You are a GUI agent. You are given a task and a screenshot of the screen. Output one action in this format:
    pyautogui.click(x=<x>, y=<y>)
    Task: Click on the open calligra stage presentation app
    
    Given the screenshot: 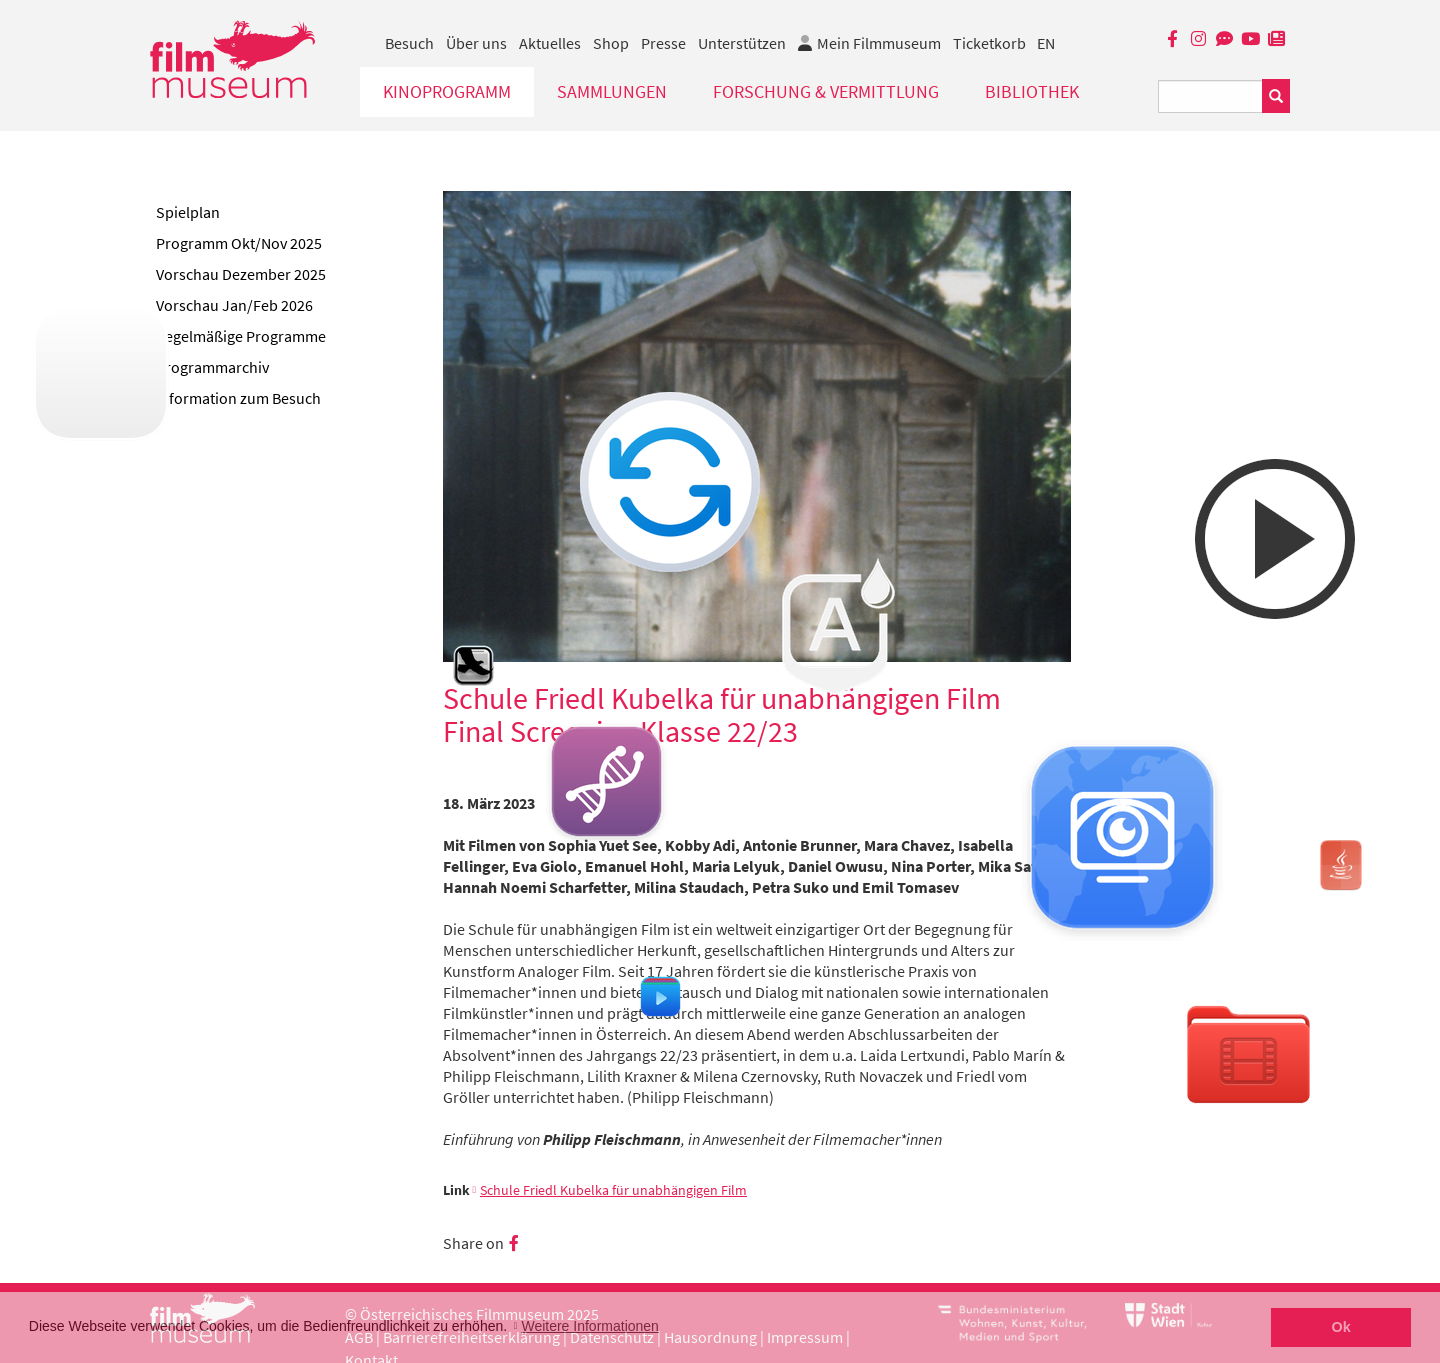 What is the action you would take?
    pyautogui.click(x=660, y=996)
    